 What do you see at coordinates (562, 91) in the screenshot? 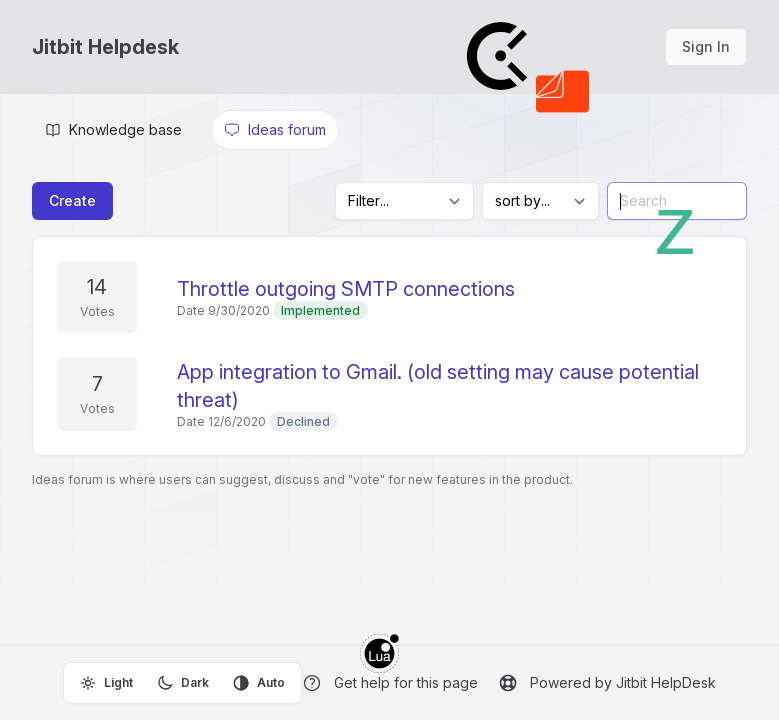
I see `open the Files app` at bounding box center [562, 91].